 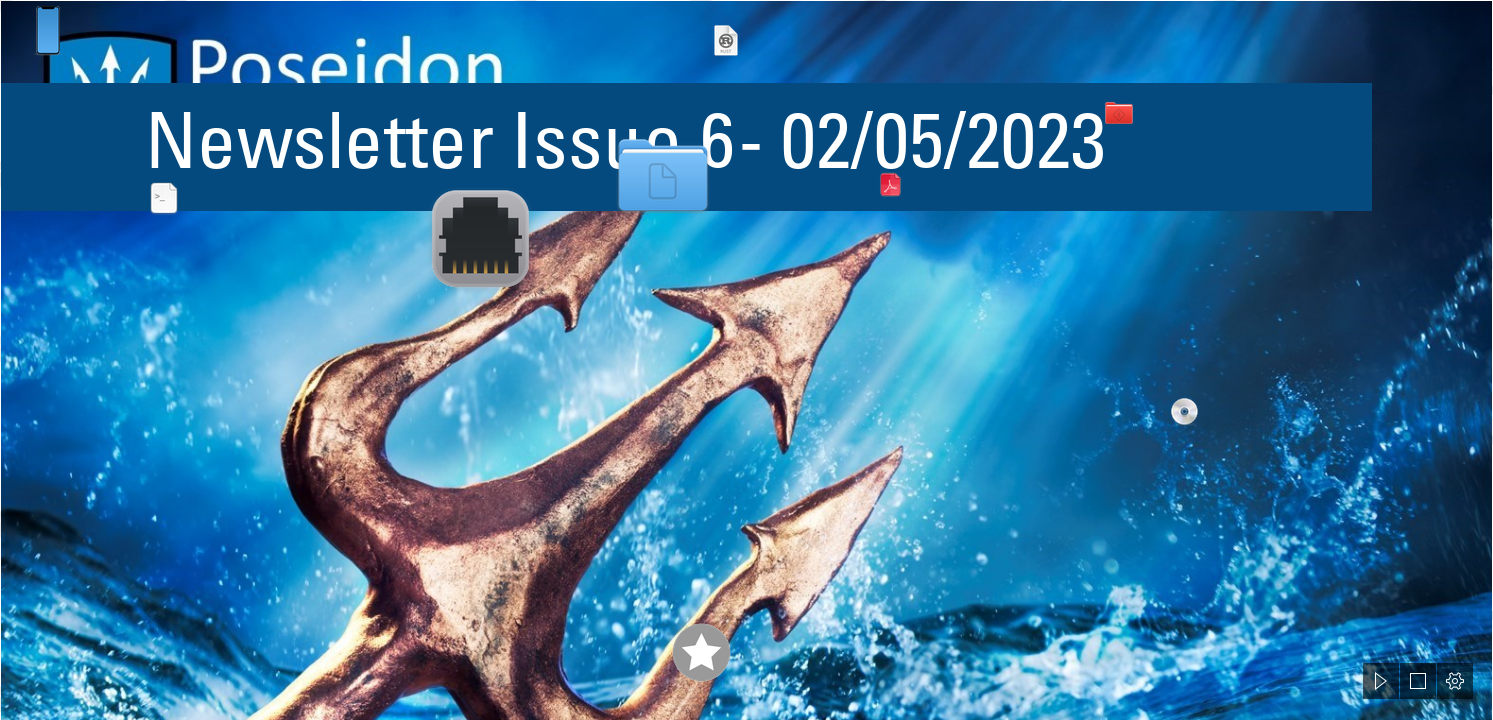 What do you see at coordinates (890, 184) in the screenshot?
I see `a PDF document file` at bounding box center [890, 184].